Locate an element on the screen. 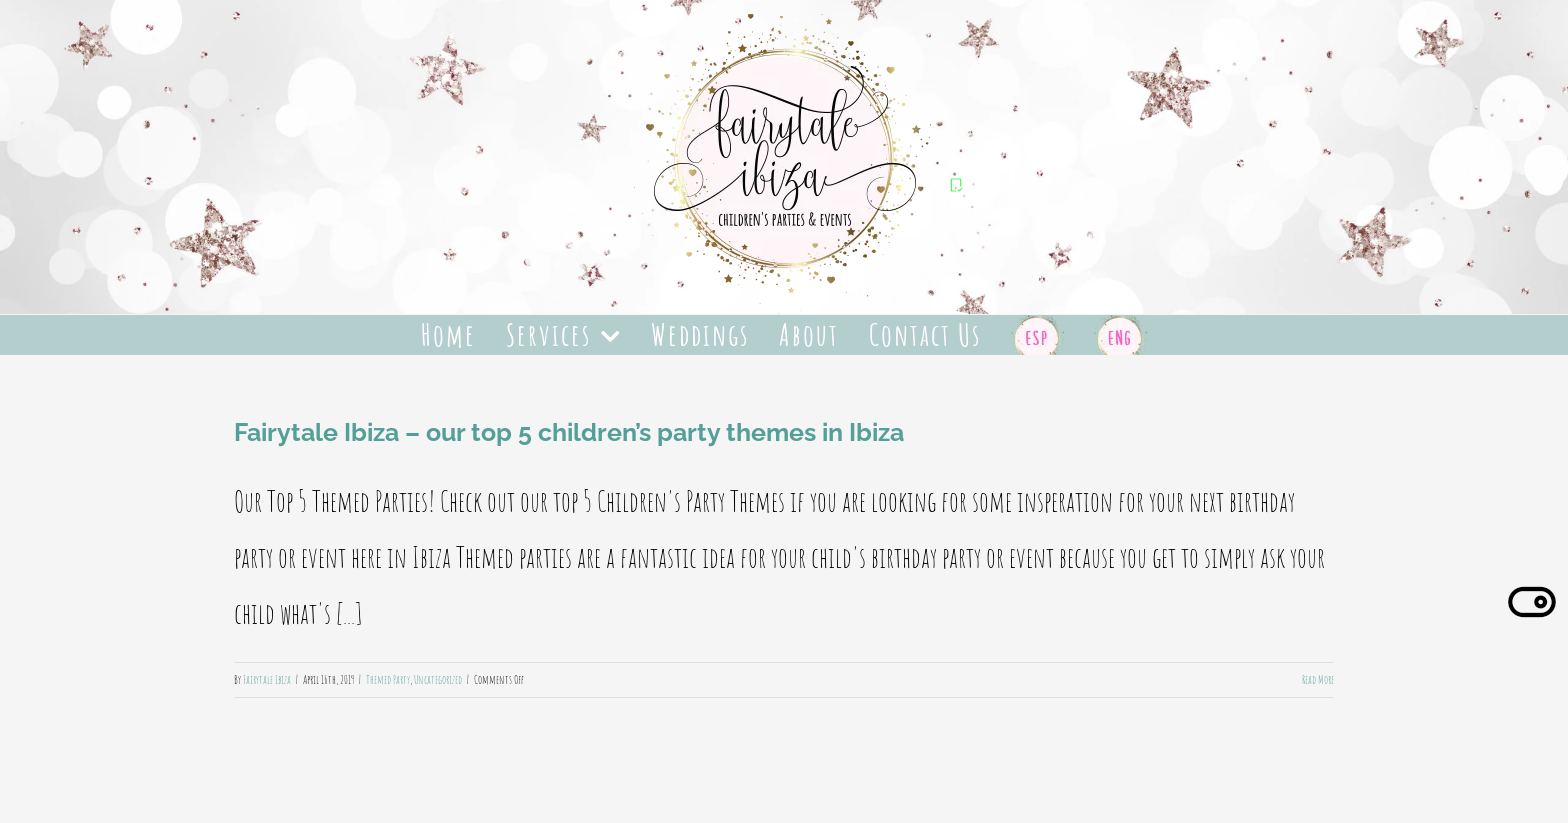 The image size is (1568, 823). tablet device successfully connected is located at coordinates (956, 185).